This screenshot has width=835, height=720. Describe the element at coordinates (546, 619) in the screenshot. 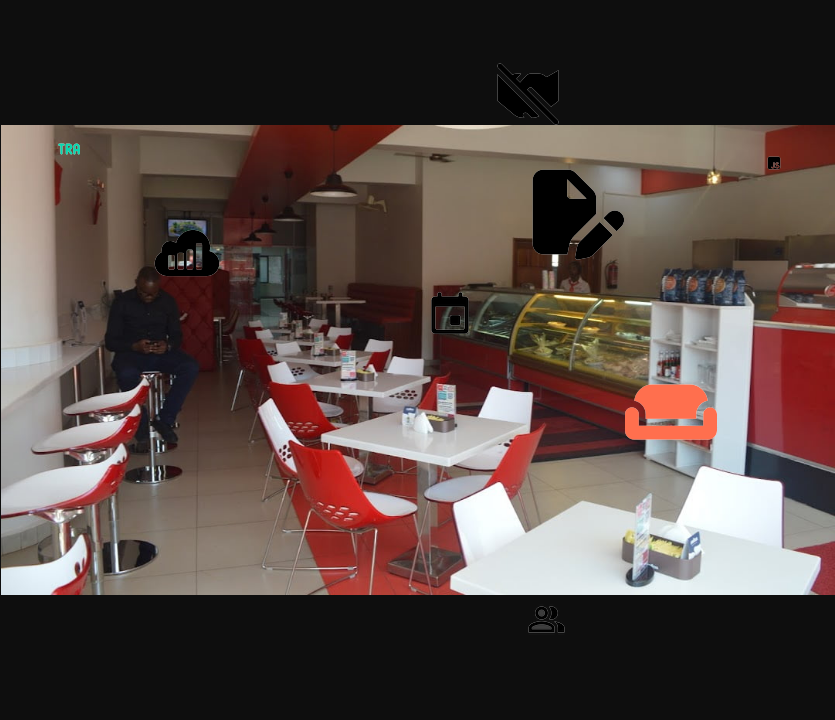

I see `view contacts or people list` at that location.